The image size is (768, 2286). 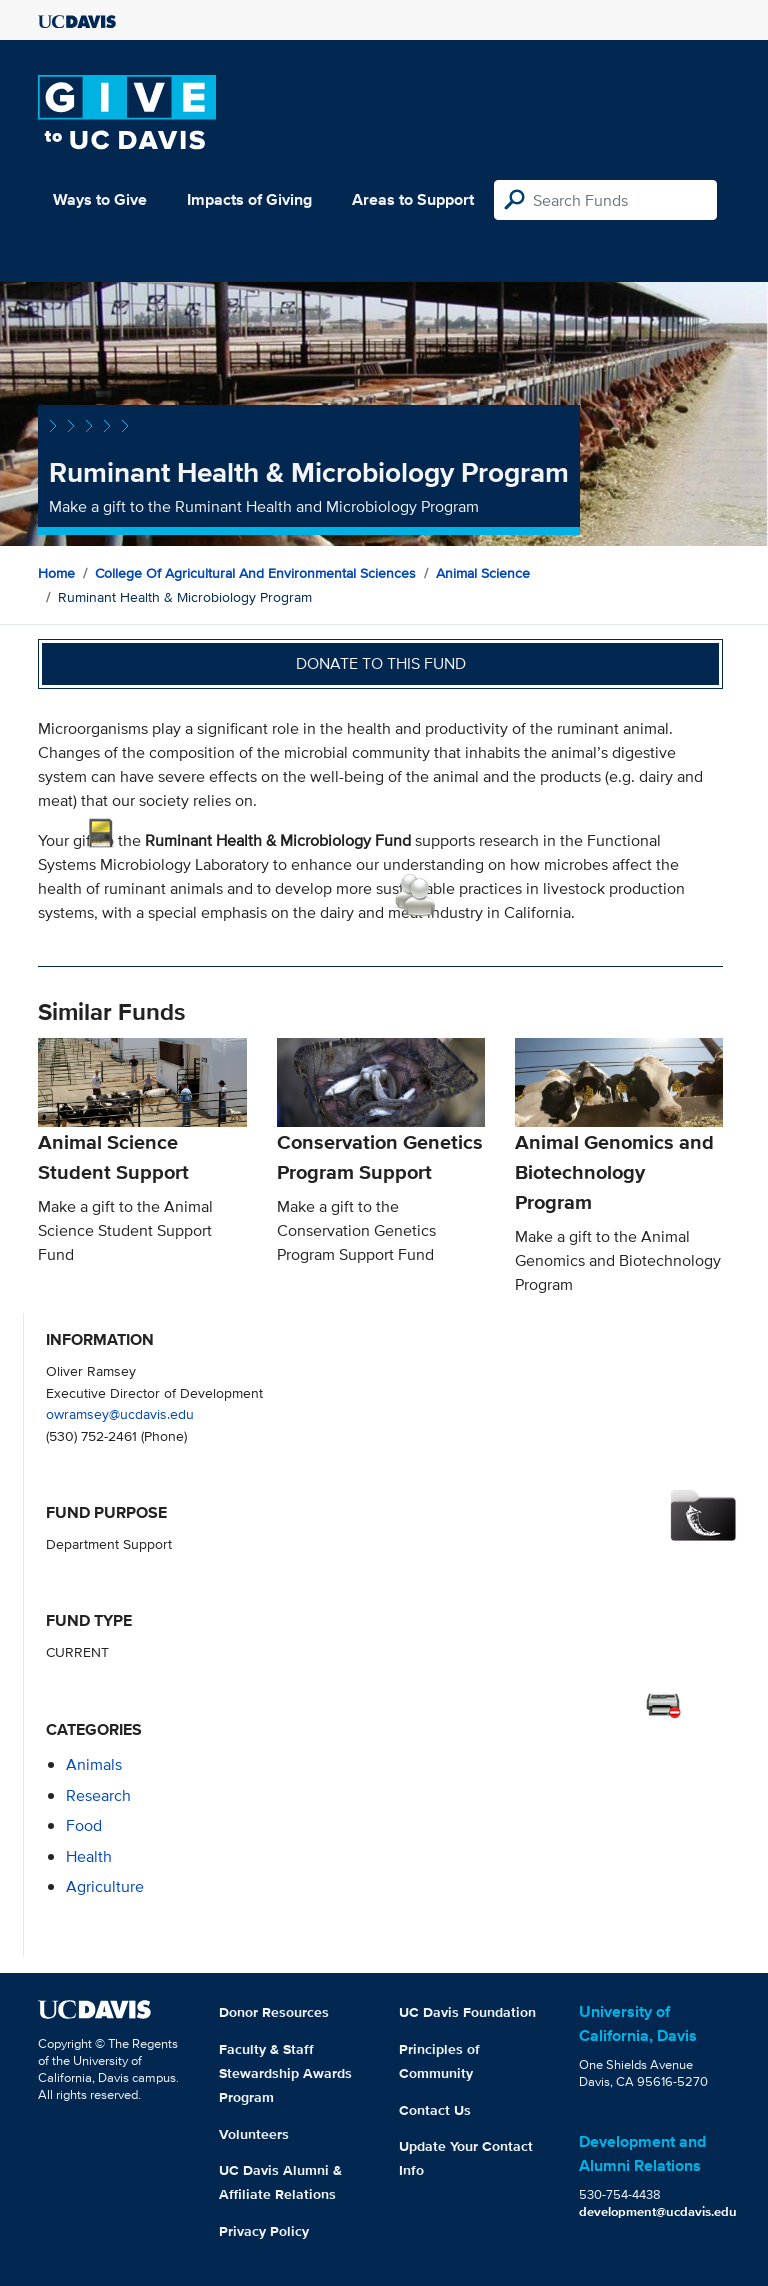 I want to click on open folder containing lab or experiment files, so click(x=703, y=1517).